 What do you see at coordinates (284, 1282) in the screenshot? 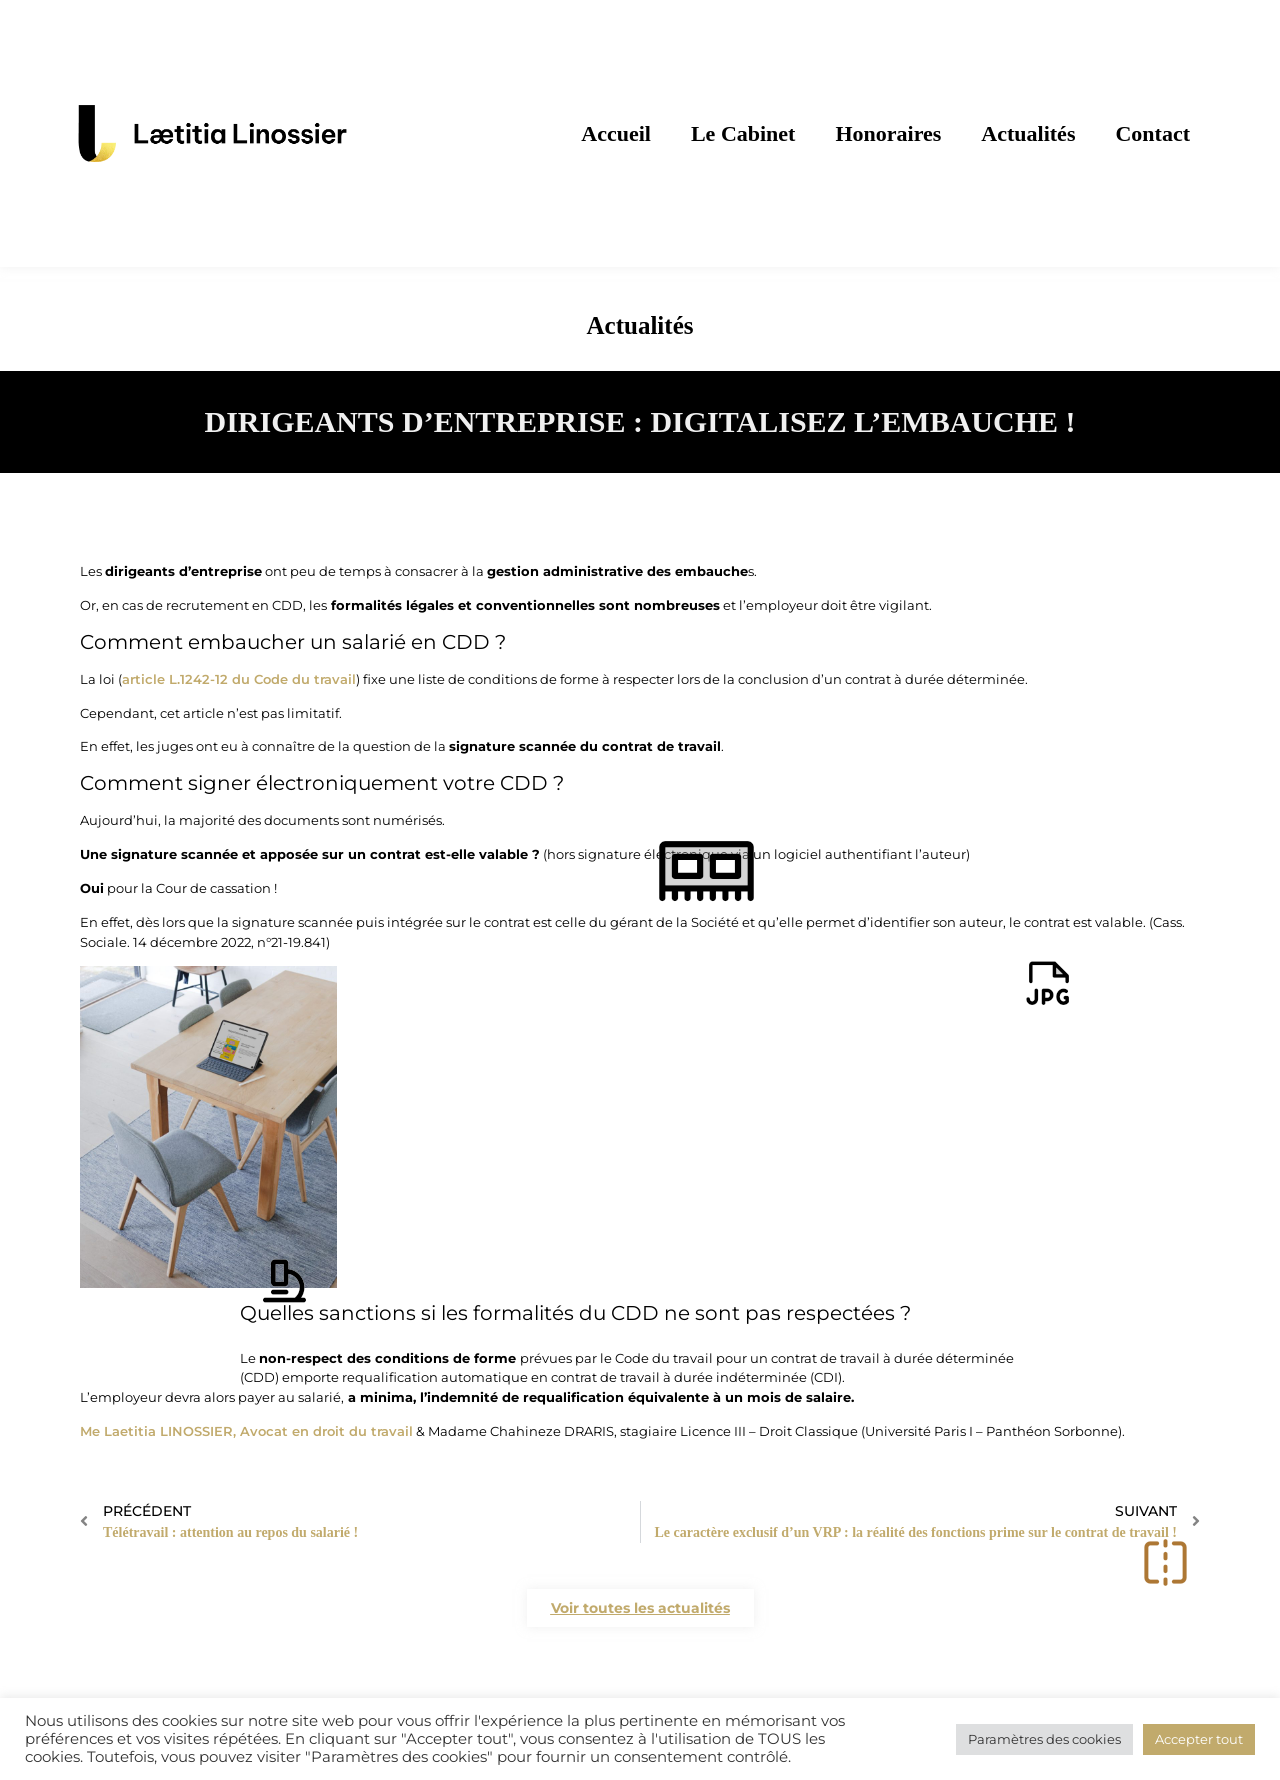
I see `access research or laboratory tools` at bounding box center [284, 1282].